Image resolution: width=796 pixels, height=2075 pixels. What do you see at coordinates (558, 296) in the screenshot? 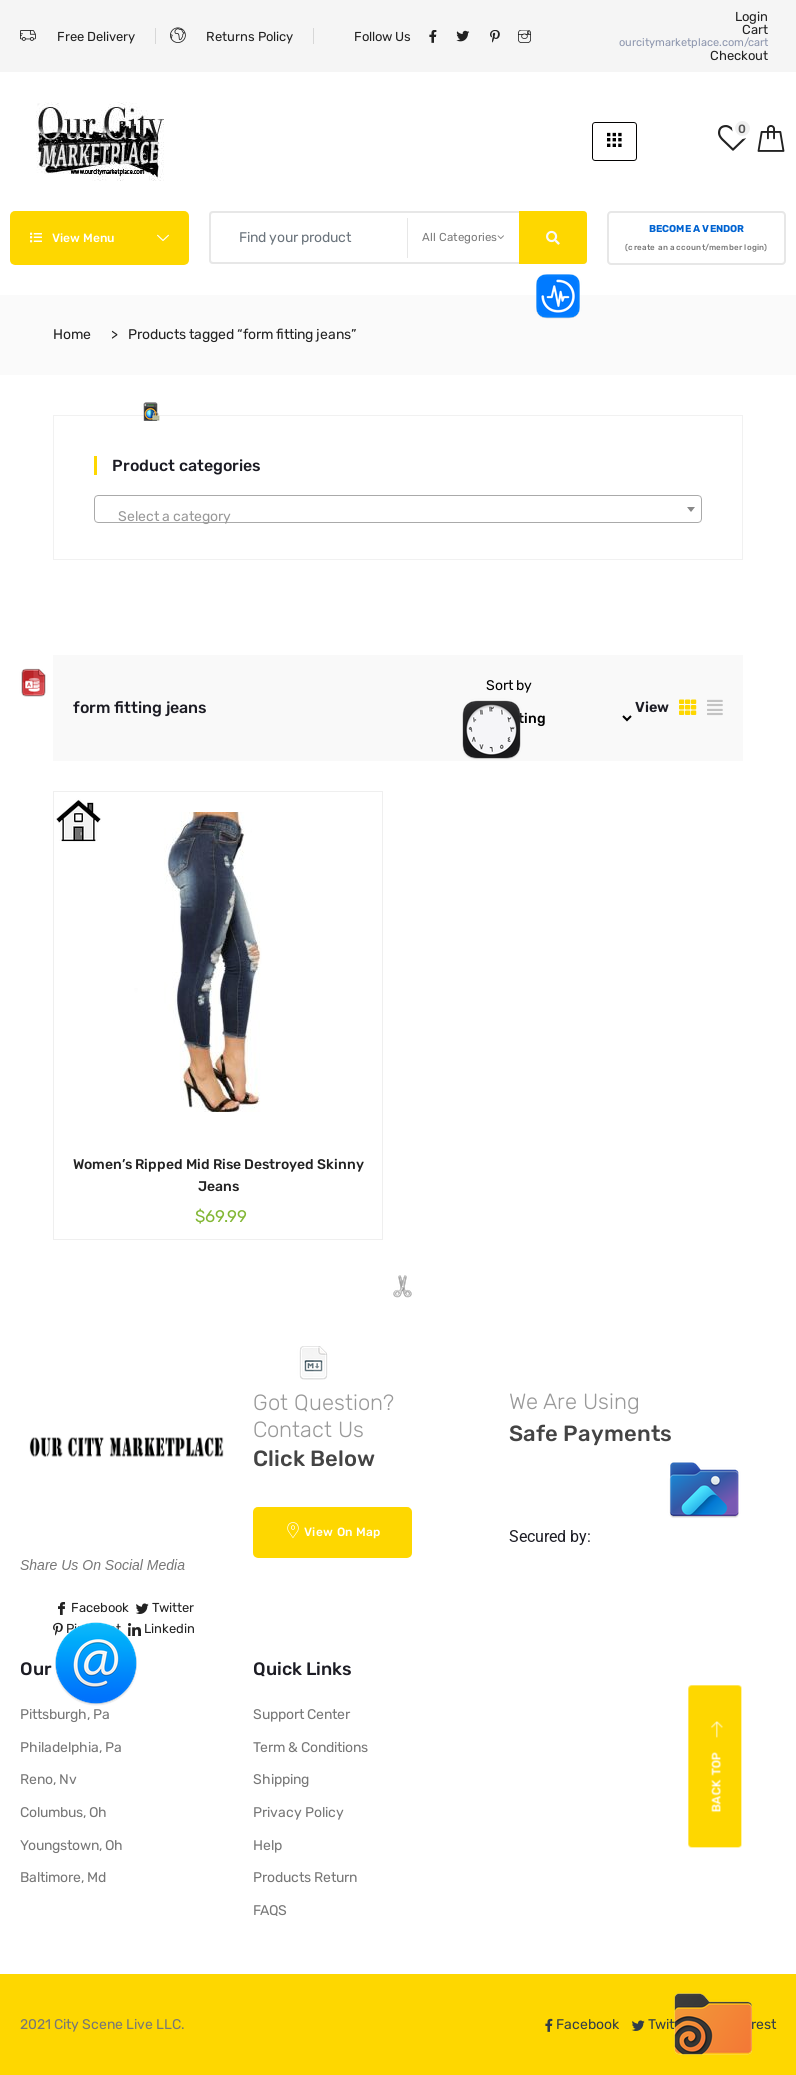
I see `access system diagnostic logs` at bounding box center [558, 296].